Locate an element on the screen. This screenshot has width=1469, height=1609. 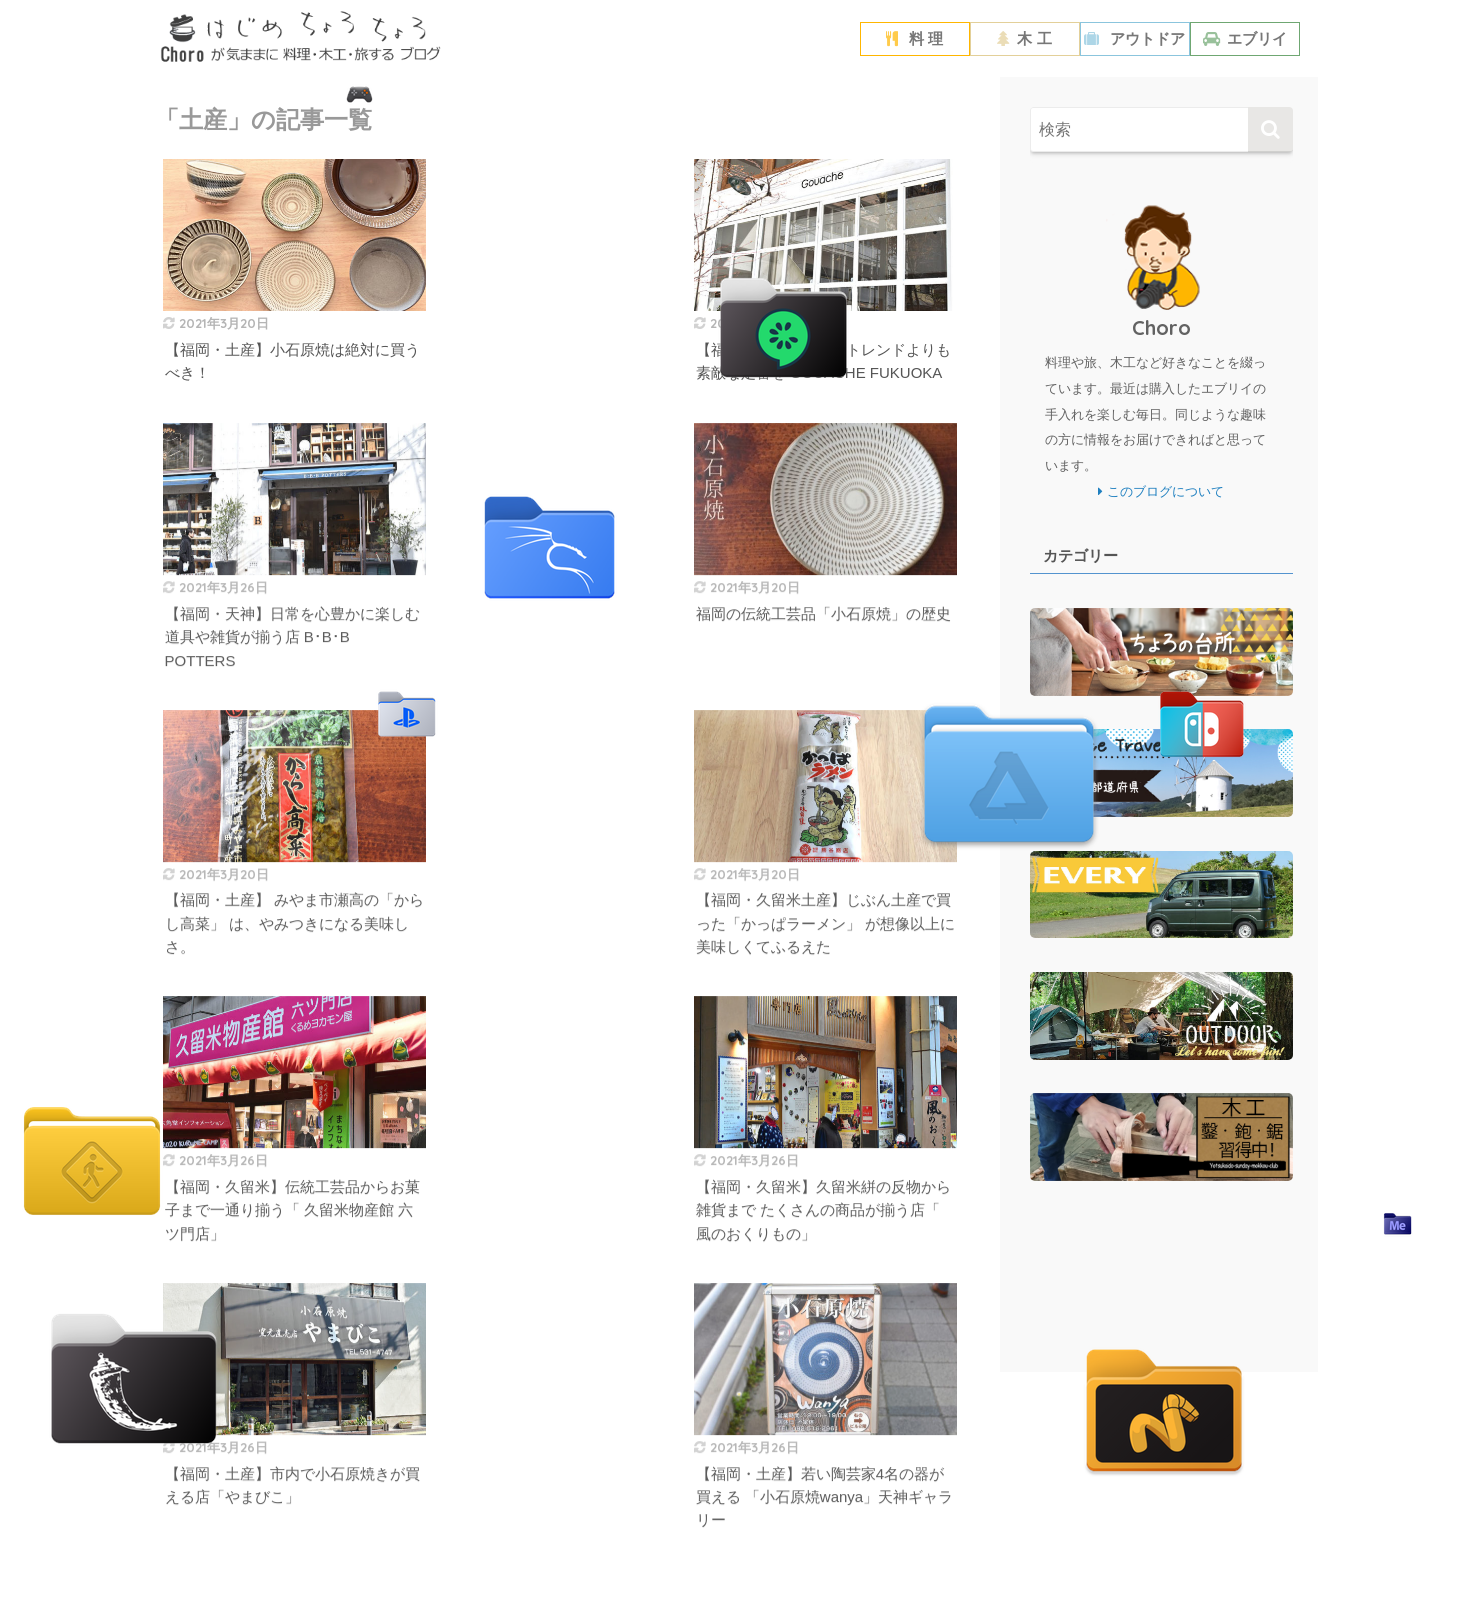
open folder containing lab or experiment files is located at coordinates (133, 1383).